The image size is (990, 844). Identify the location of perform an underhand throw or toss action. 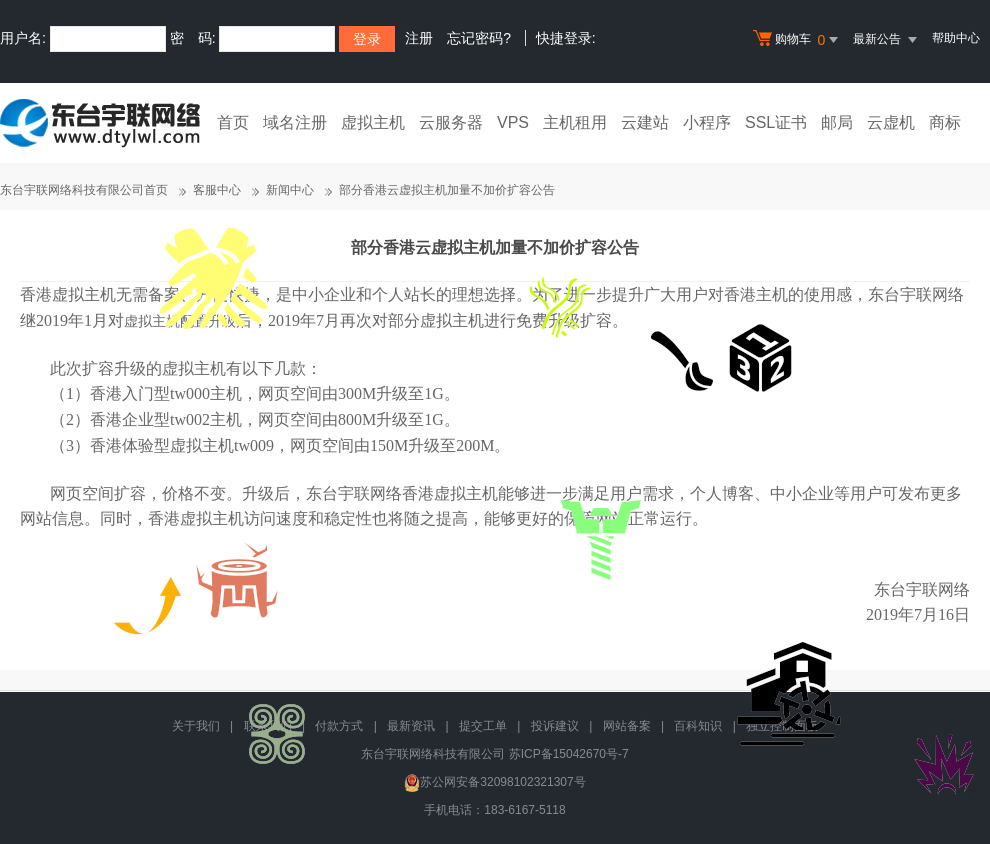
(146, 605).